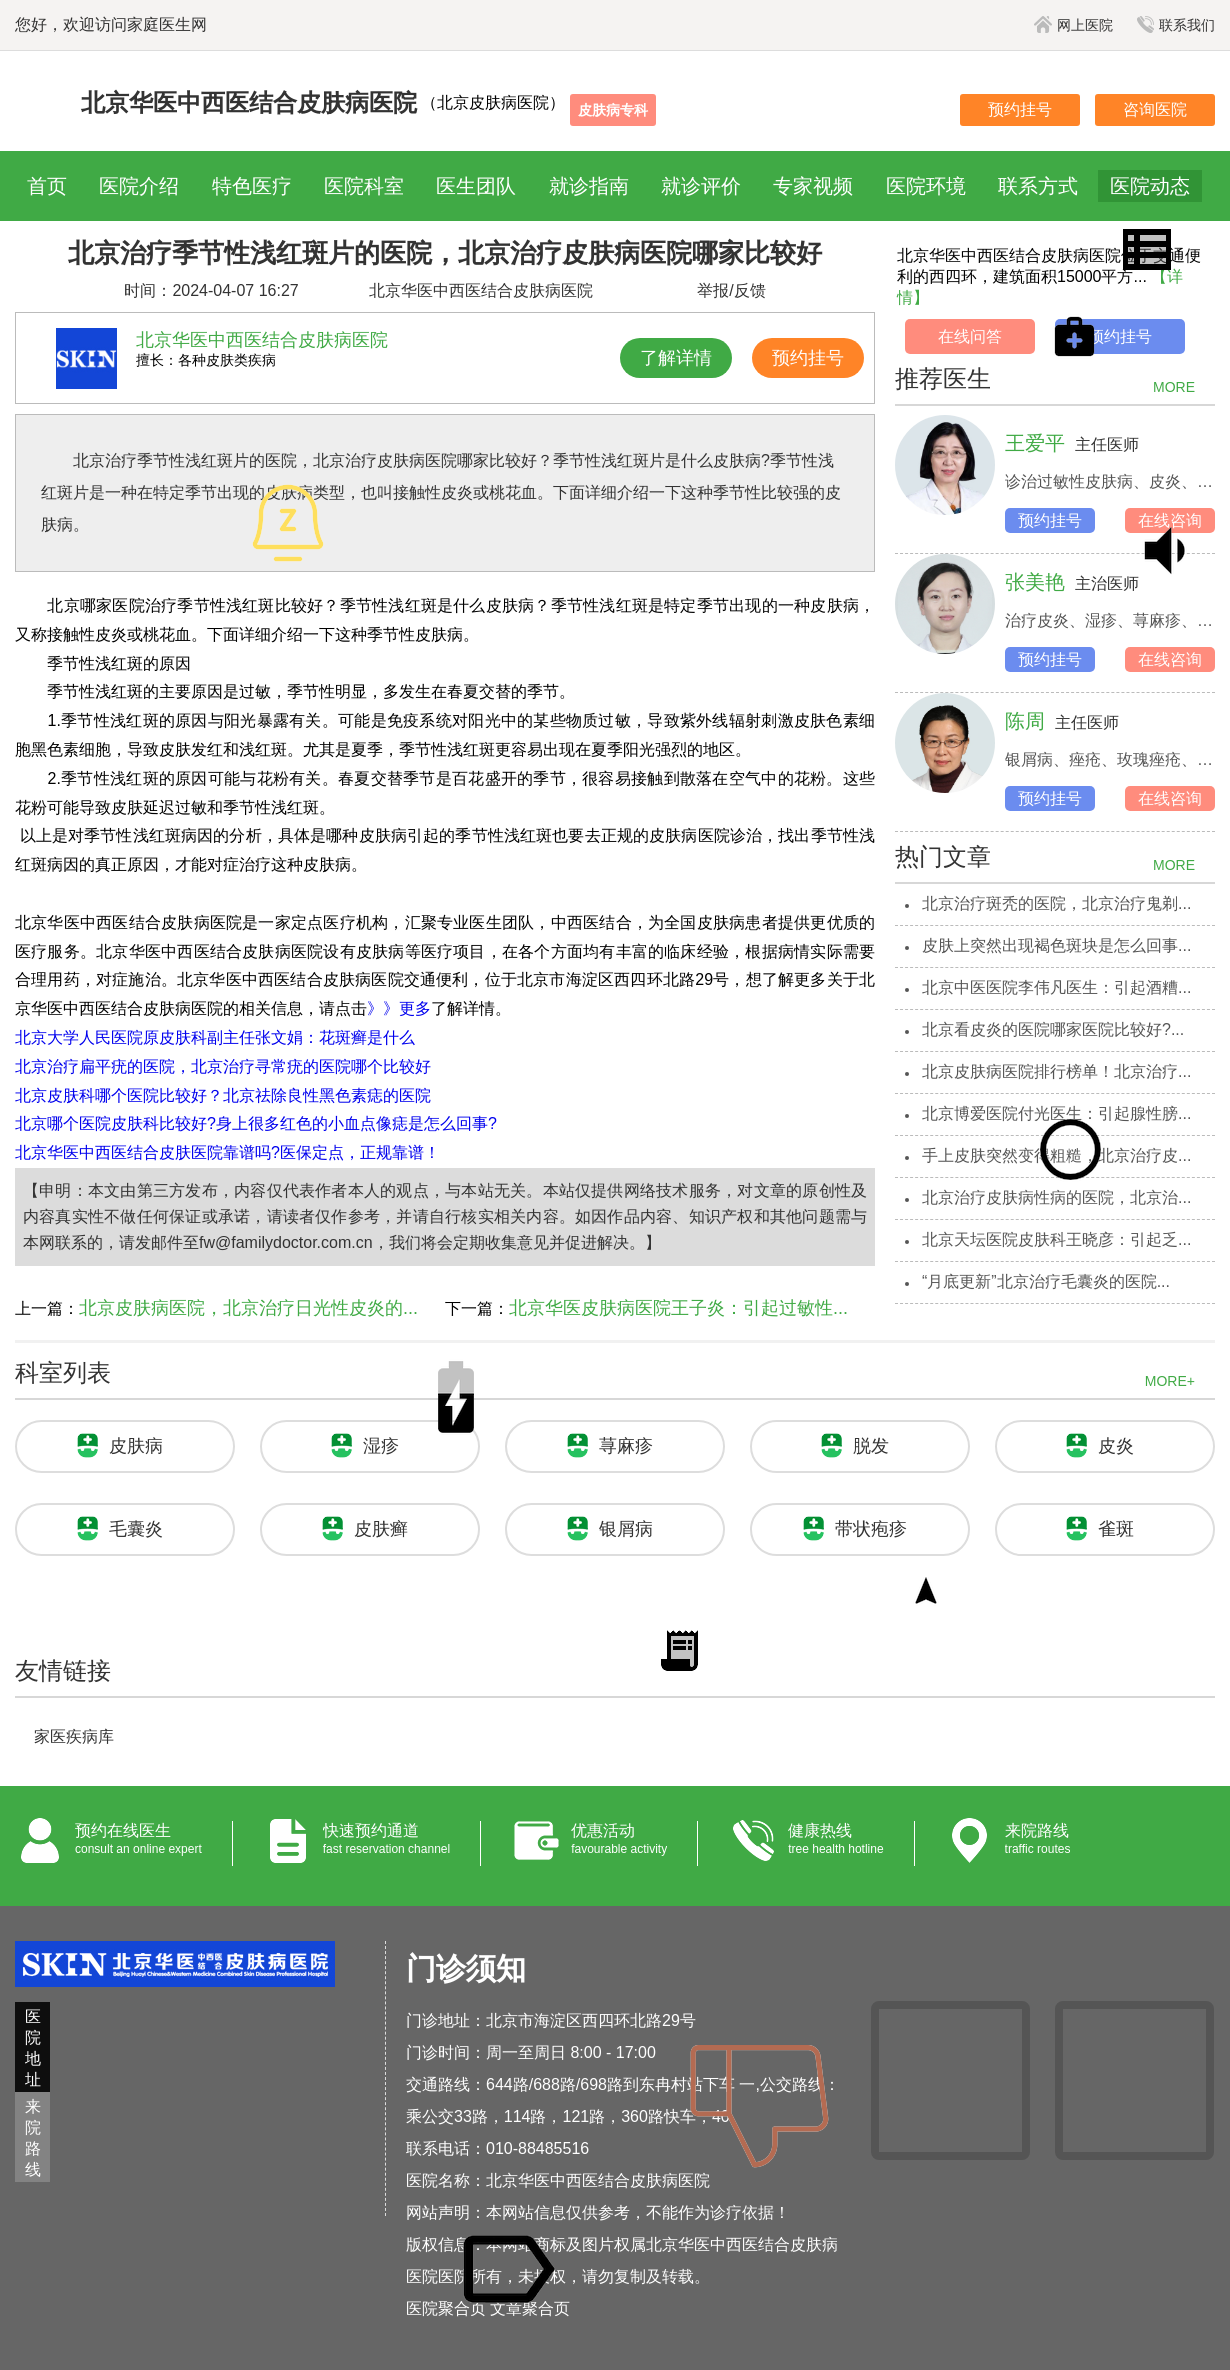 The image size is (1230, 2370). I want to click on unselected radio button or toggle option, so click(1070, 1149).